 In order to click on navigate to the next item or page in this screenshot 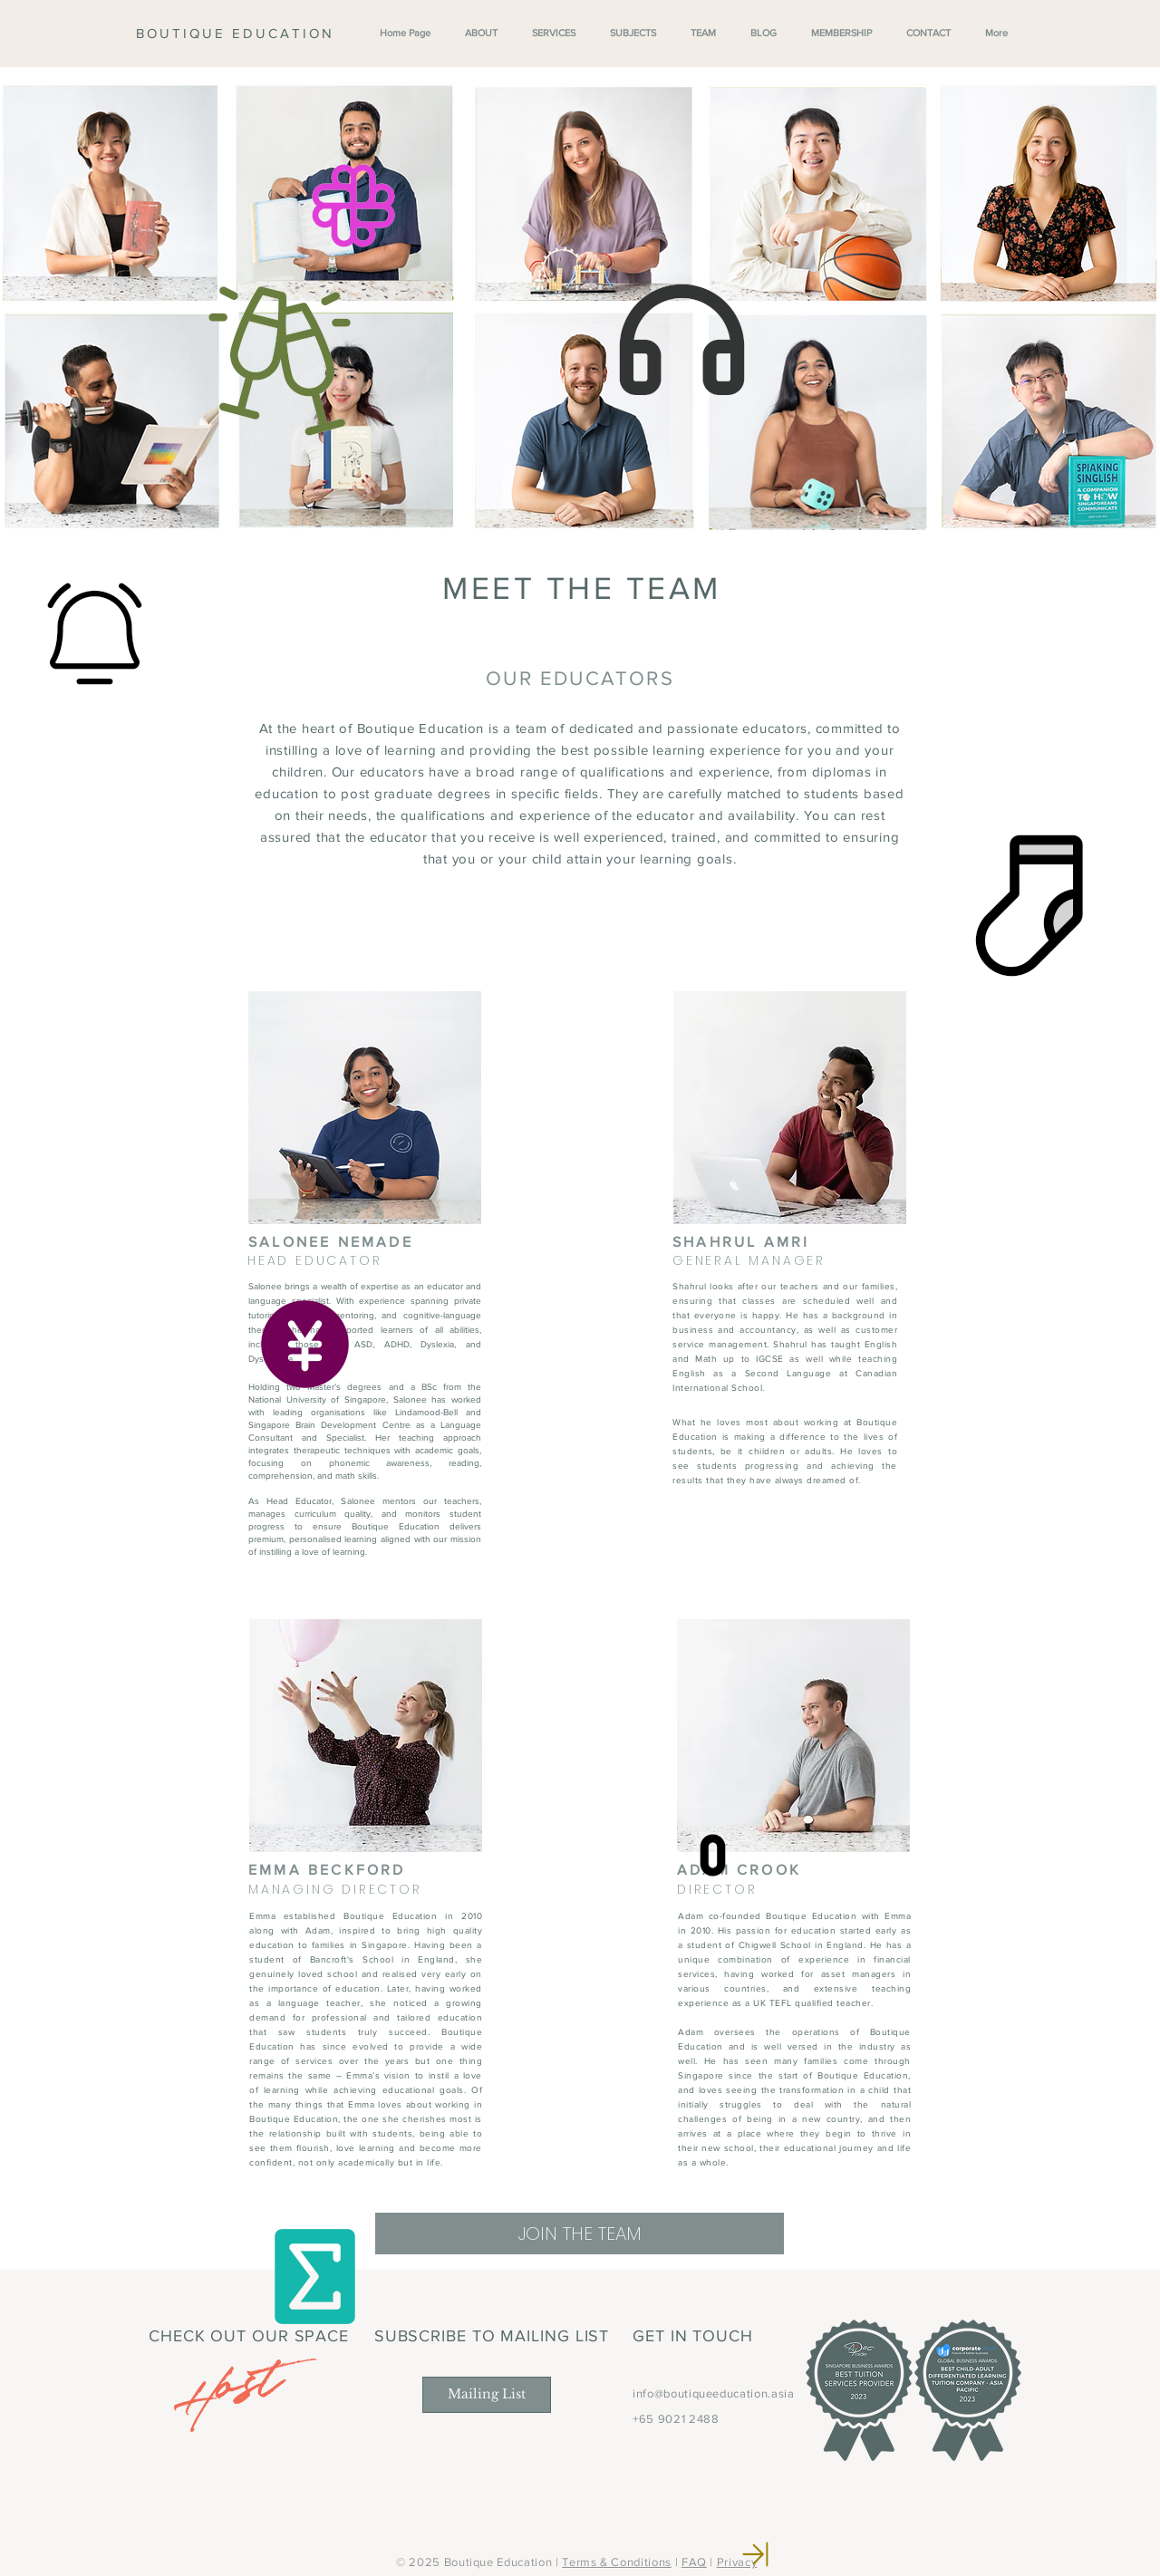, I will do `click(756, 2554)`.